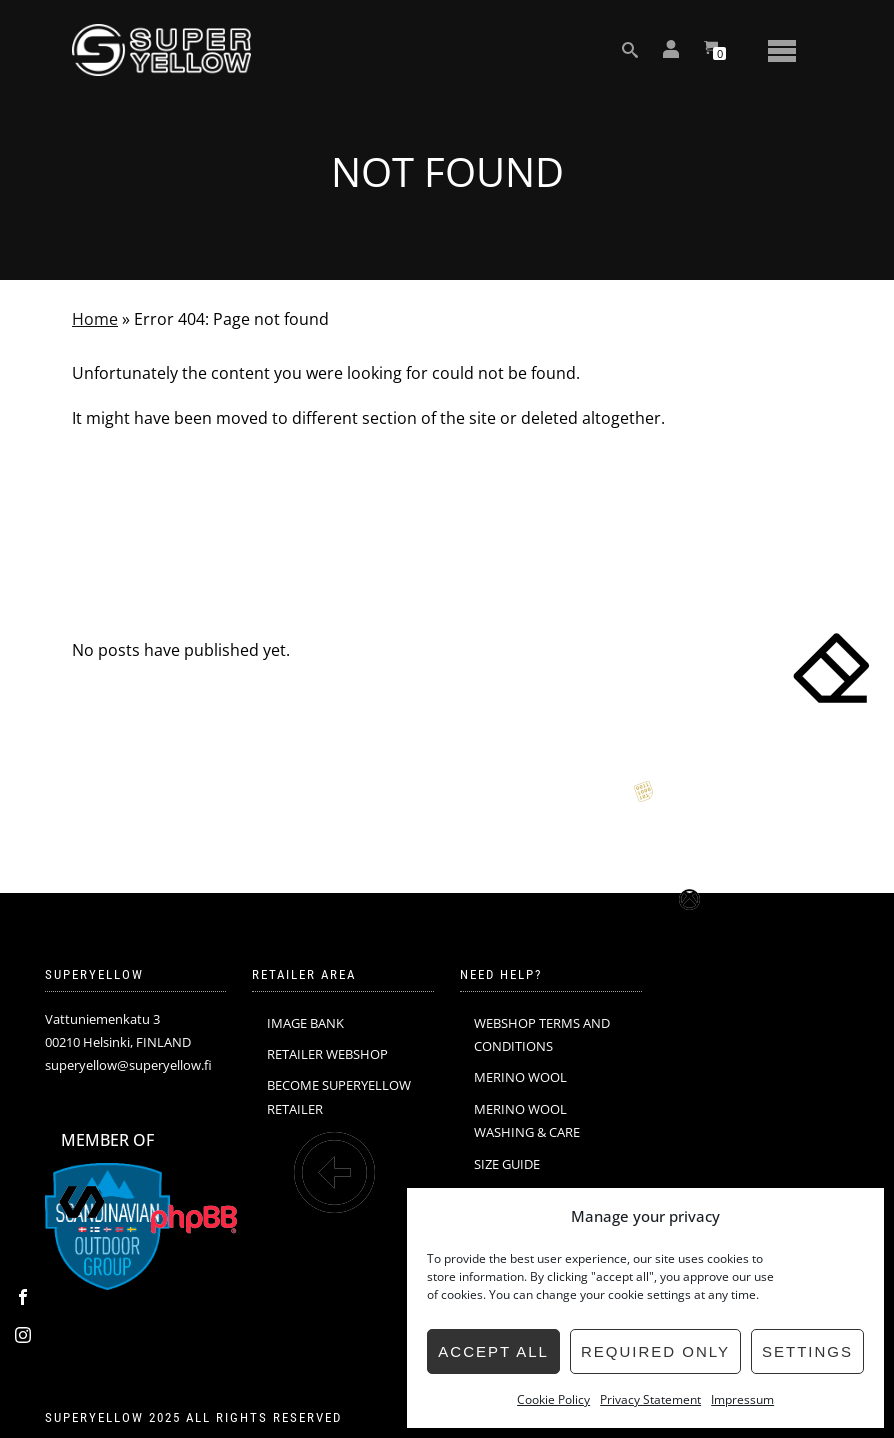 This screenshot has width=894, height=1438. What do you see at coordinates (334, 1172) in the screenshot?
I see `go back to the previous screen` at bounding box center [334, 1172].